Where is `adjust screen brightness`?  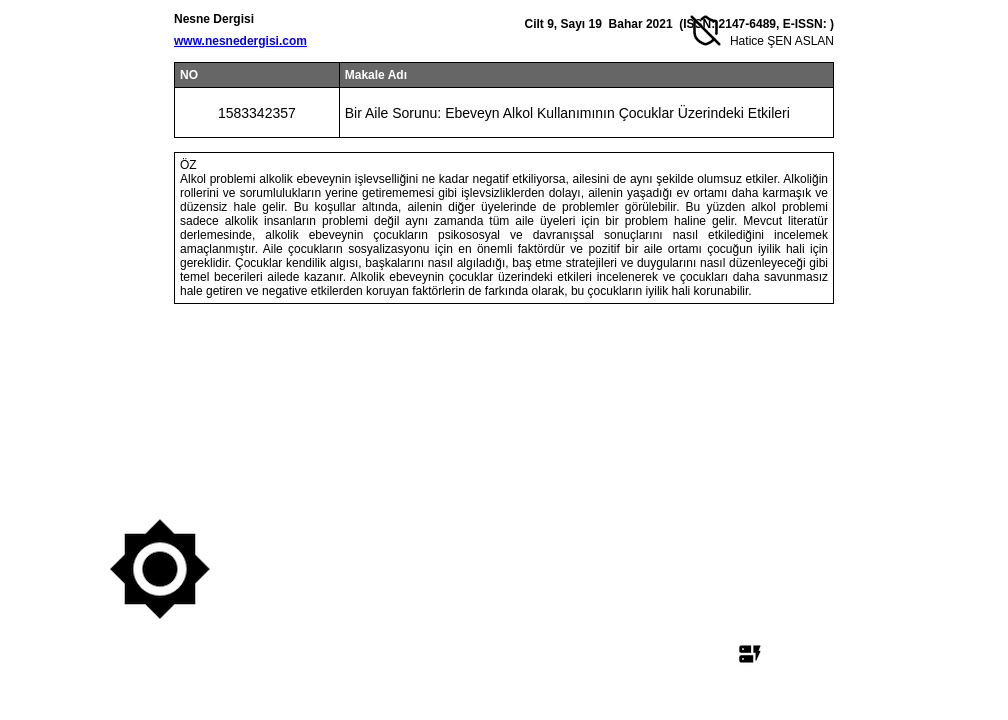 adjust screen brightness is located at coordinates (160, 569).